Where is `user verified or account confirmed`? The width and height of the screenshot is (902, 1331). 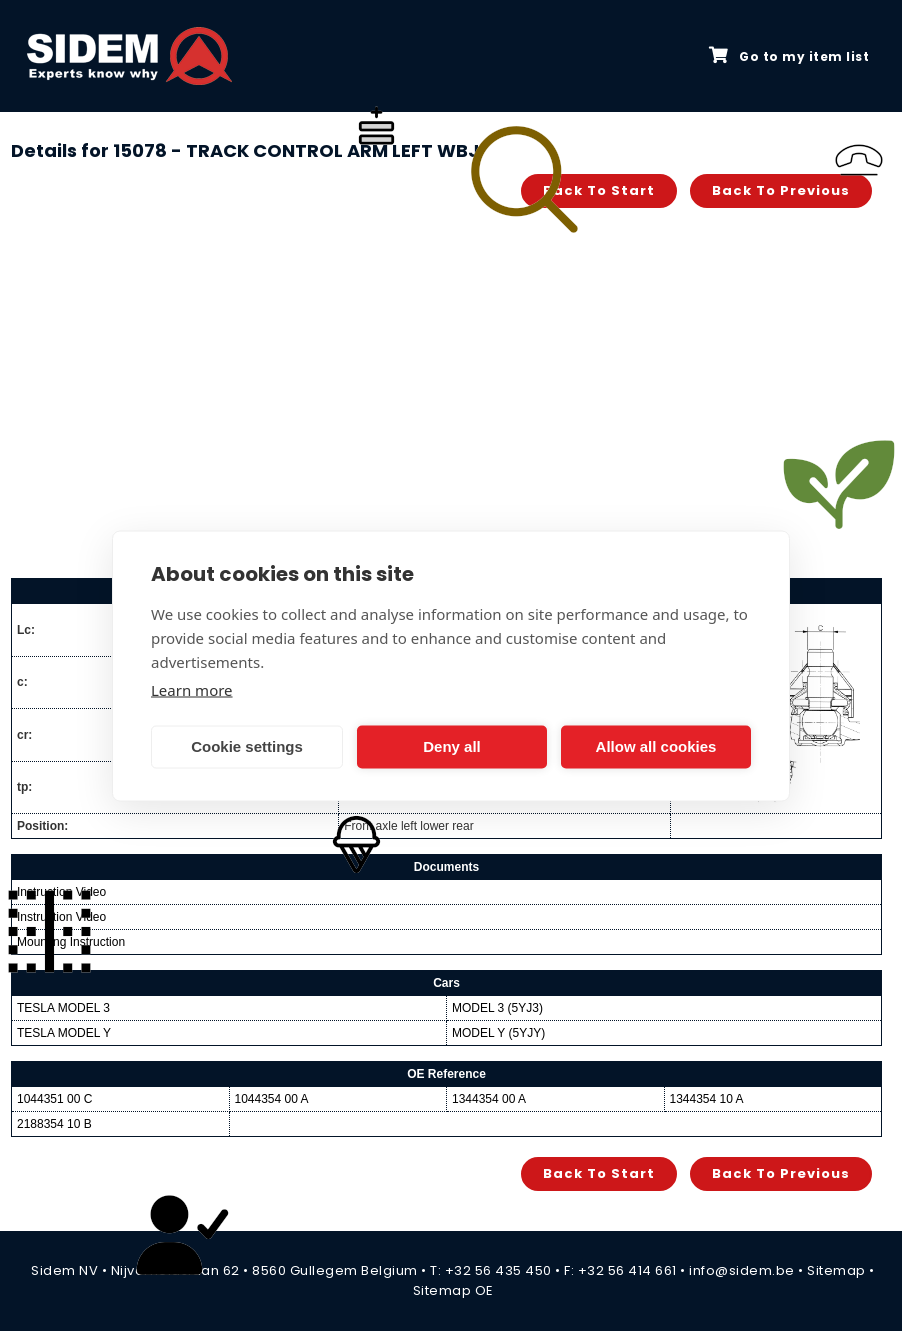 user verified or account confirmed is located at coordinates (179, 1234).